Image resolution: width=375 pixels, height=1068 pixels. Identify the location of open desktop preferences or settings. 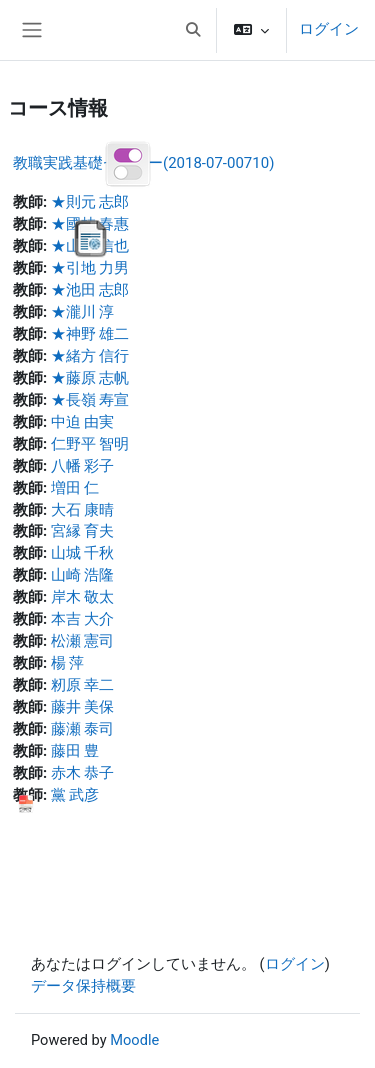
(128, 164).